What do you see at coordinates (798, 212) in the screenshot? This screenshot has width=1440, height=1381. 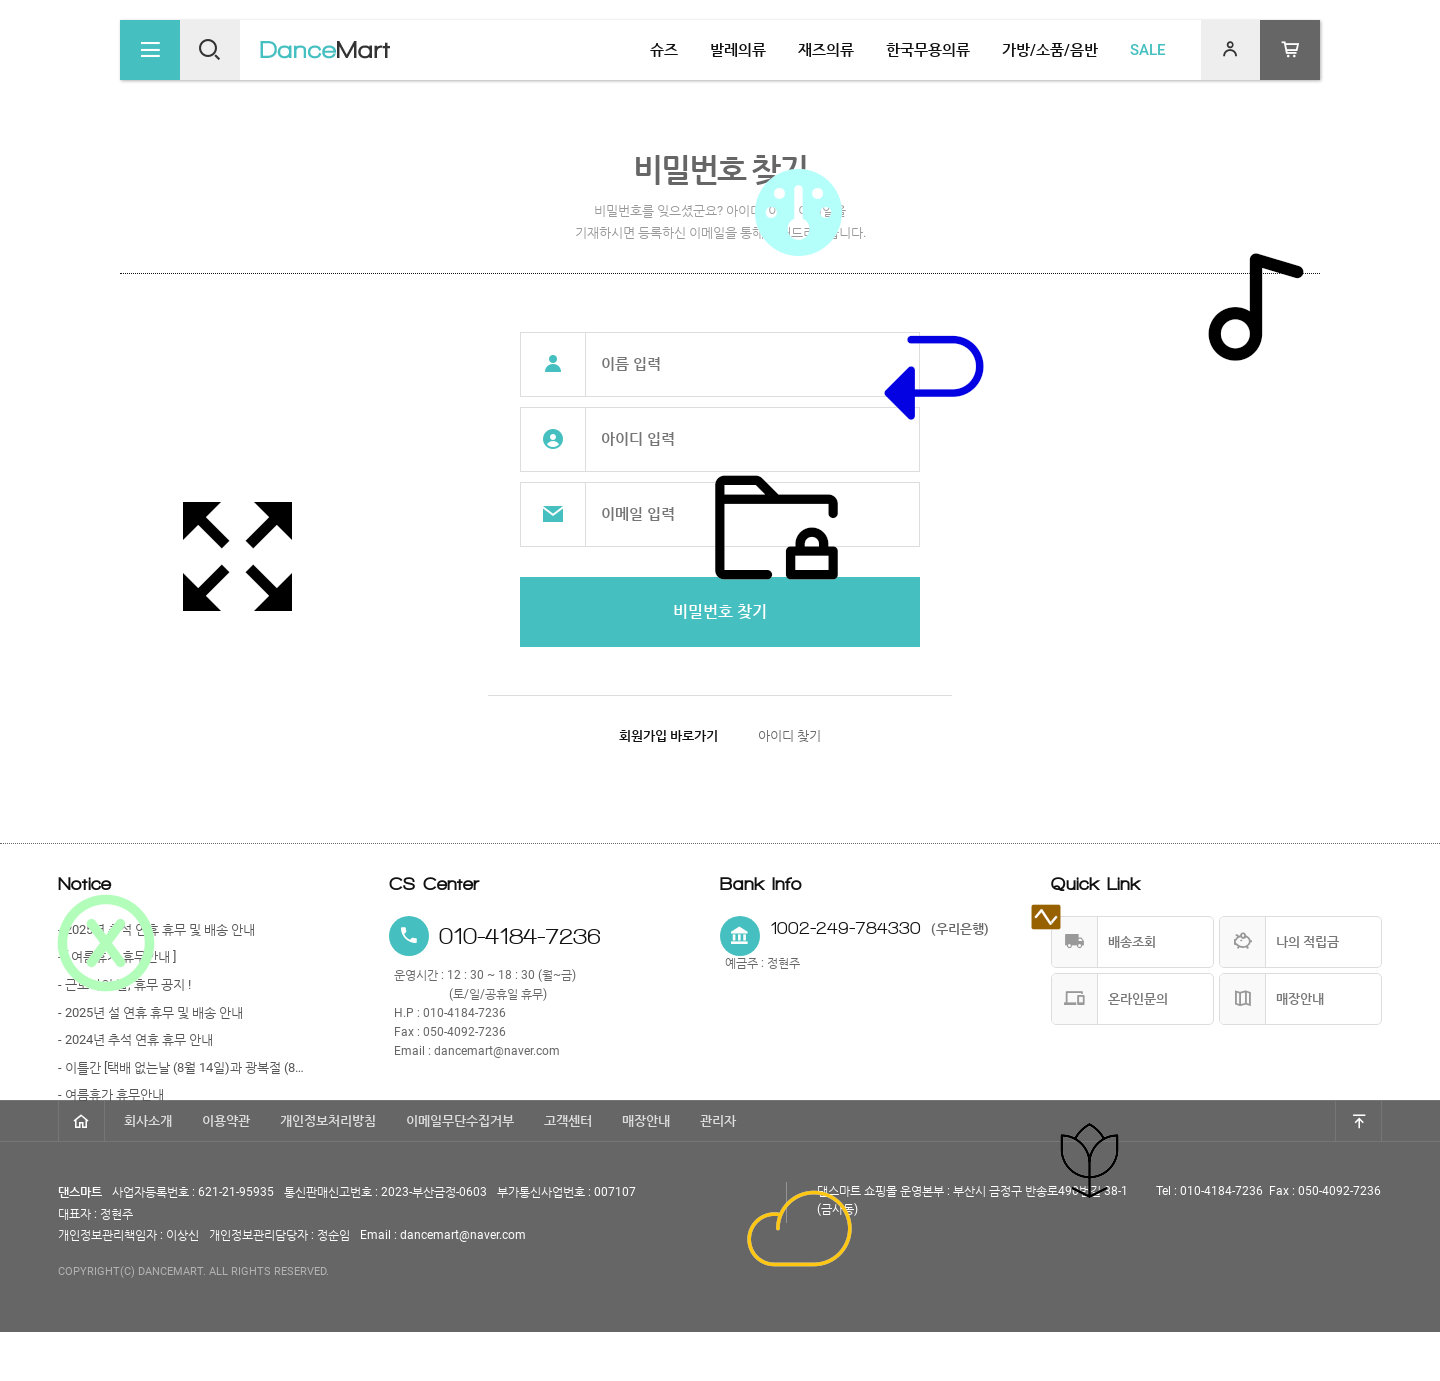 I see `view current performance or speed level` at bounding box center [798, 212].